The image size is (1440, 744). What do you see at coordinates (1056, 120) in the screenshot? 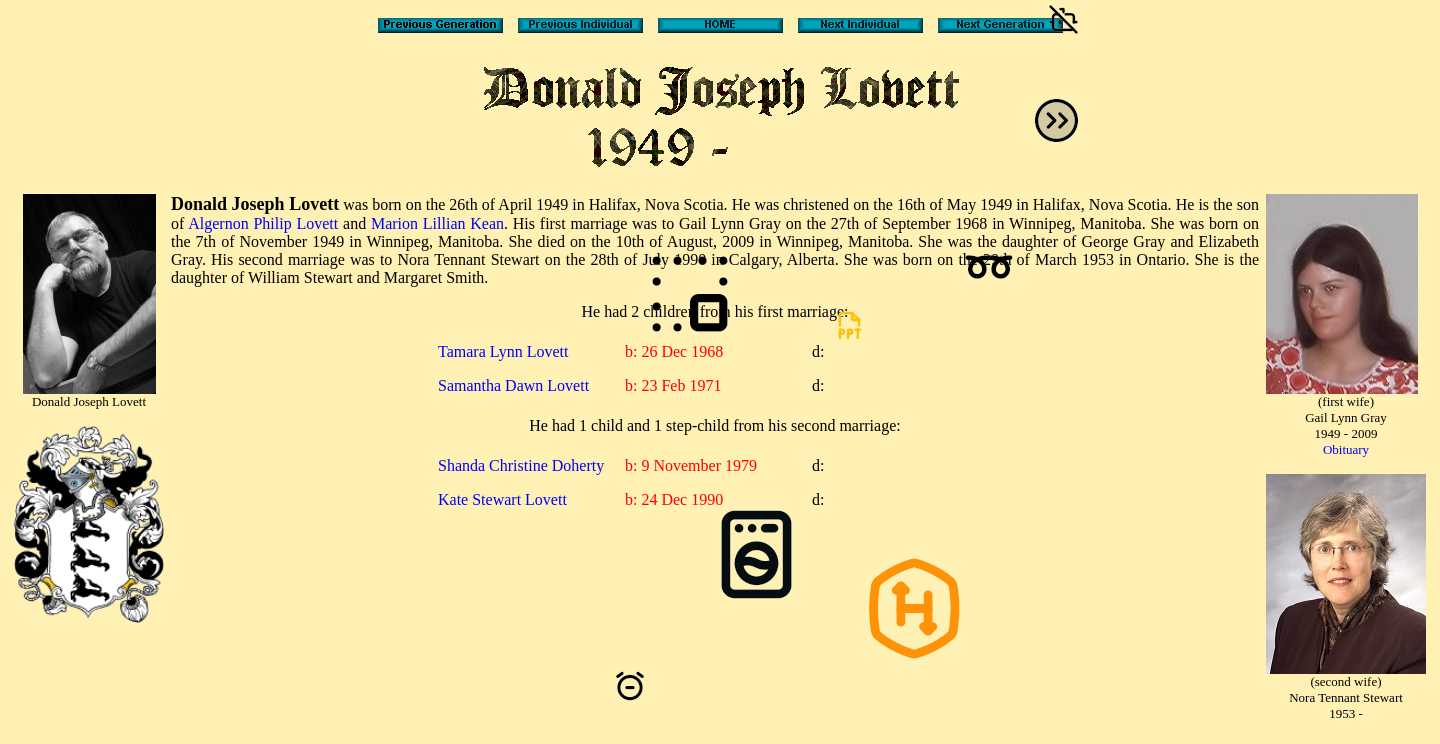
I see `skip forward or advance to the next item` at bounding box center [1056, 120].